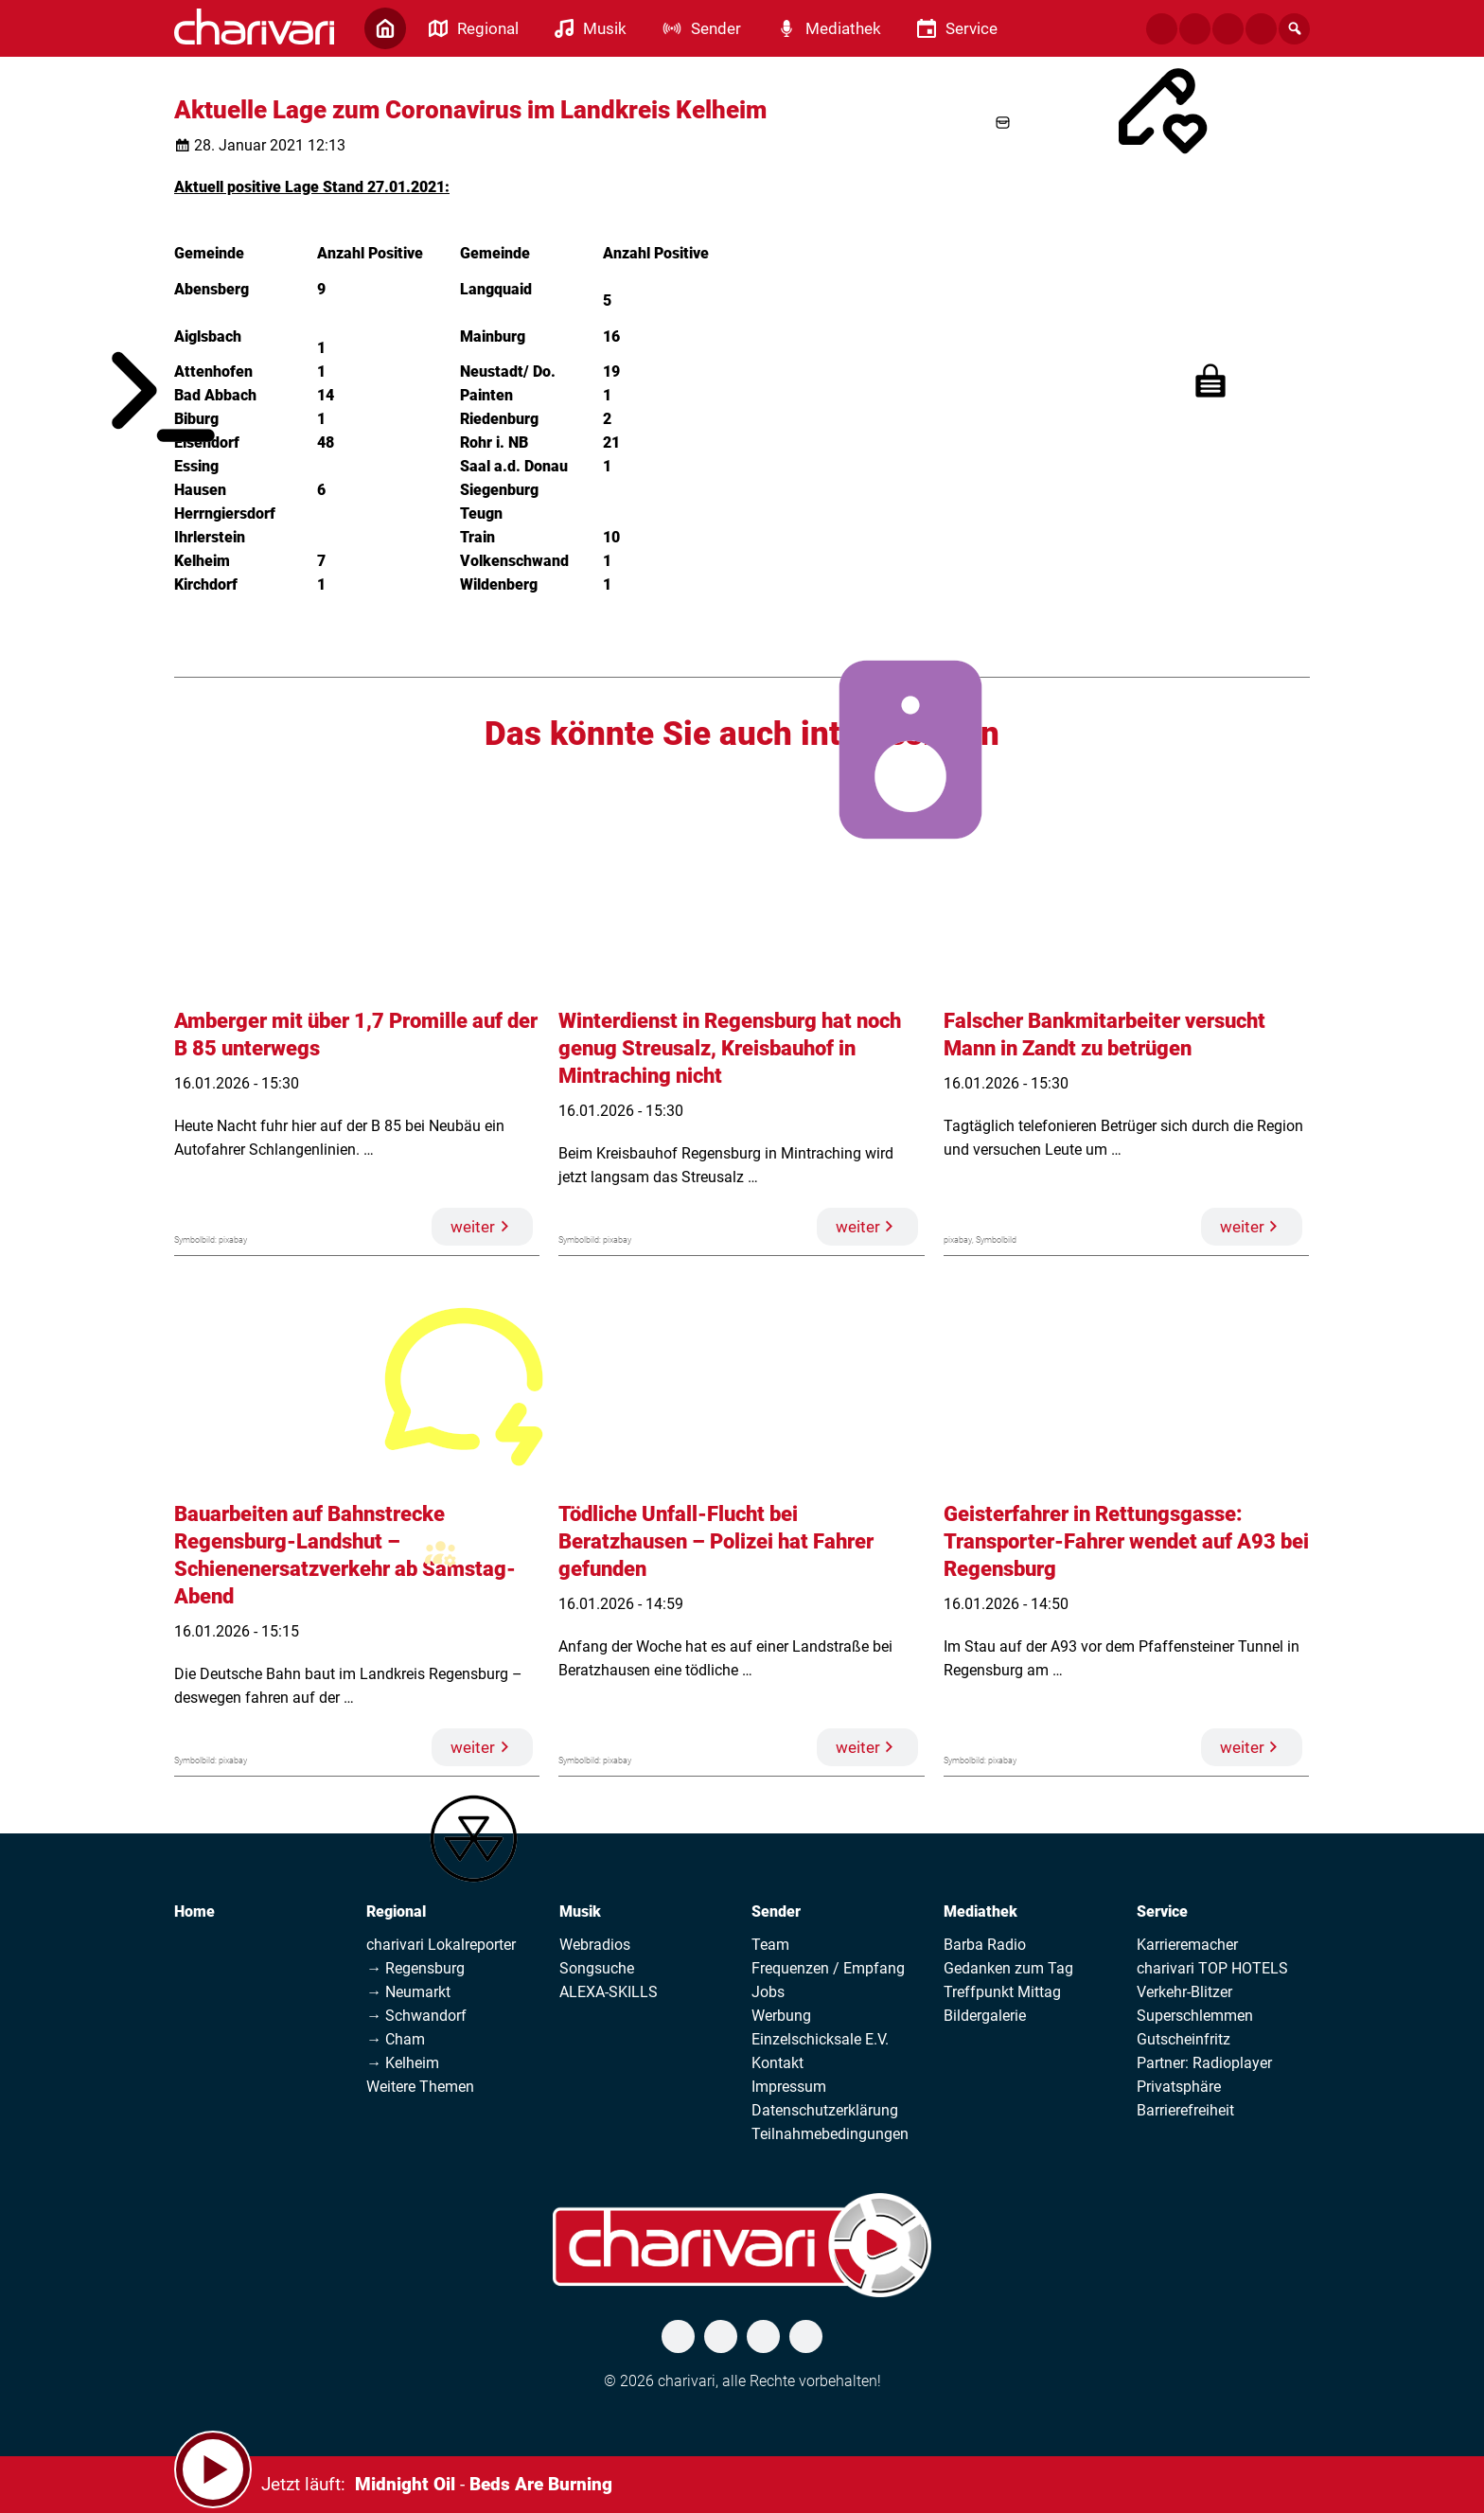 This screenshot has width=1484, height=2513. Describe the element at coordinates (473, 1838) in the screenshot. I see `fallout shelter location marker` at that location.